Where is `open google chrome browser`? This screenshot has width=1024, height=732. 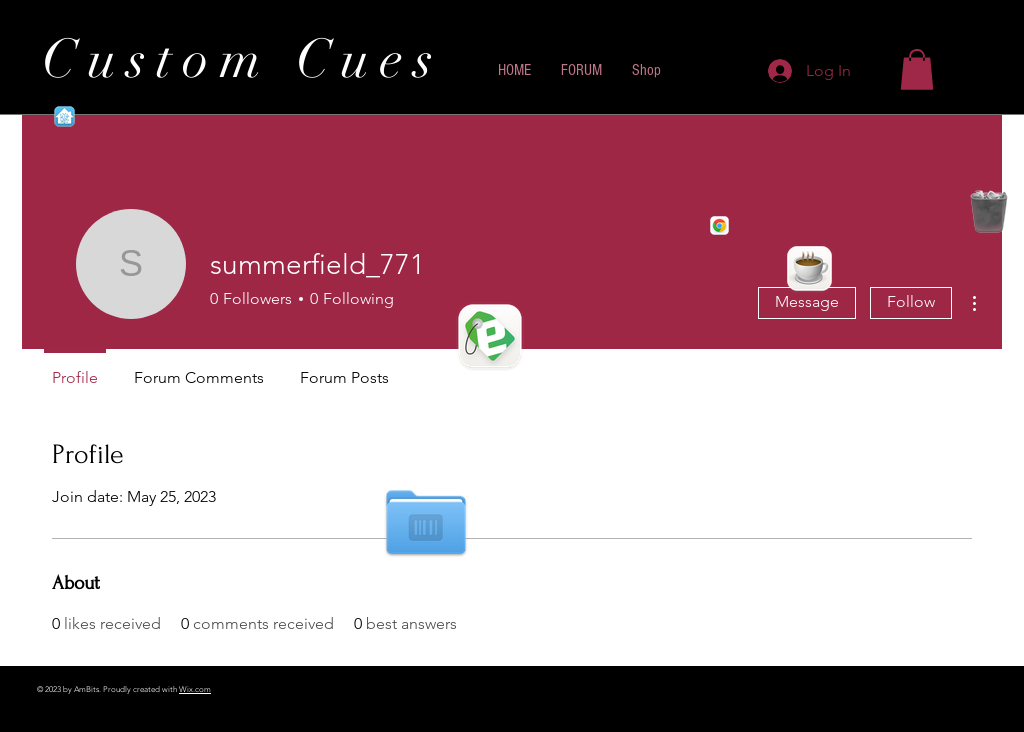
open google chrome browser is located at coordinates (719, 225).